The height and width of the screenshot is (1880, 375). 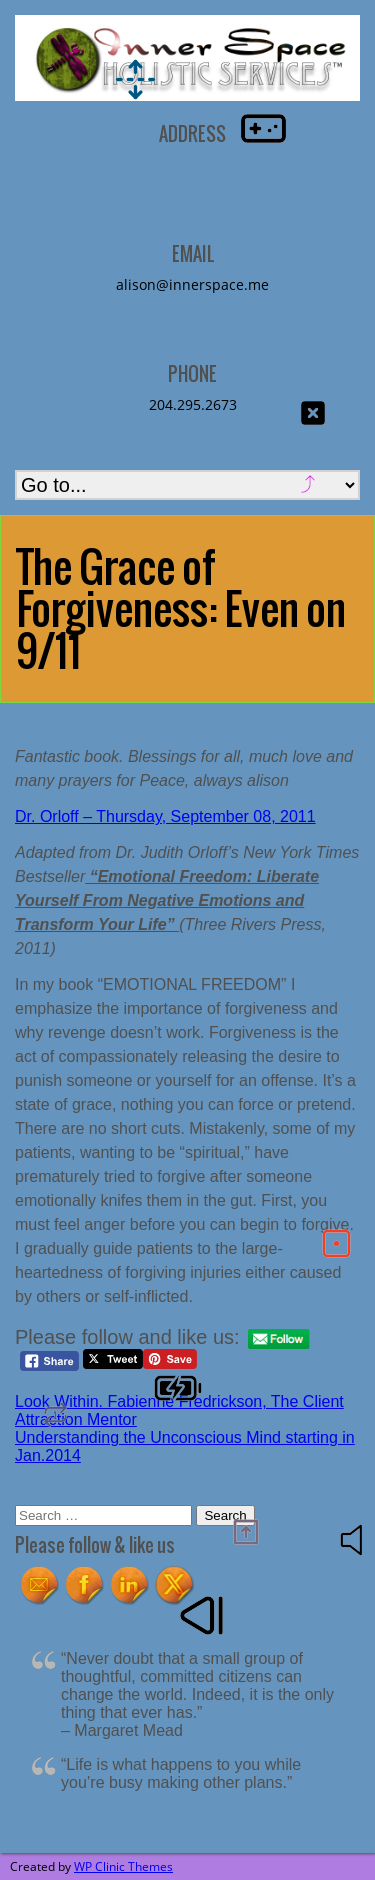 What do you see at coordinates (263, 128) in the screenshot?
I see `access gaming features or settings` at bounding box center [263, 128].